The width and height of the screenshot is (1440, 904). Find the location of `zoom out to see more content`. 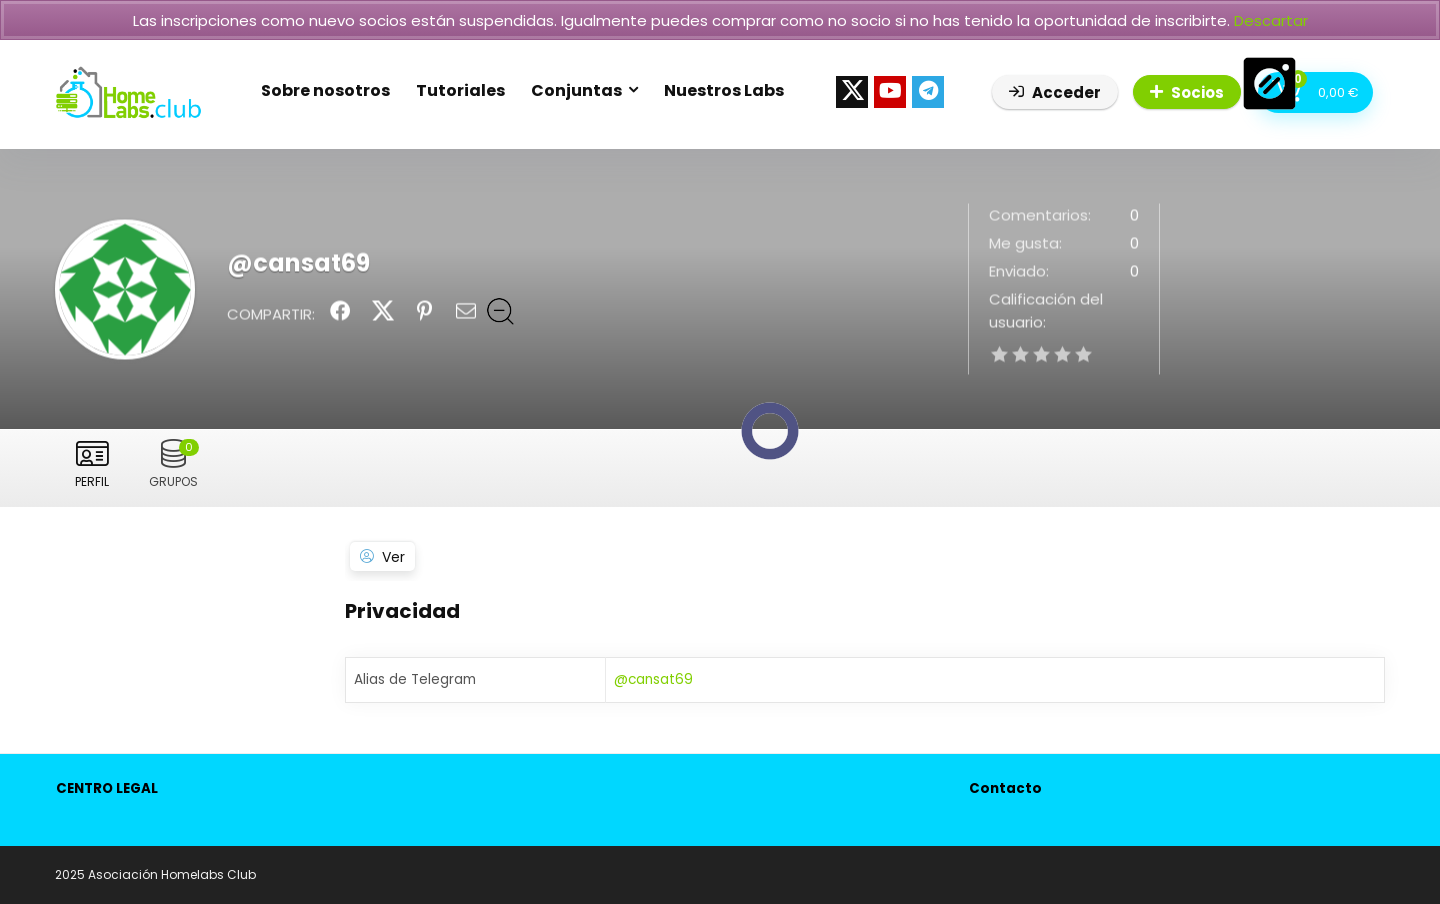

zoom out to see more content is located at coordinates (501, 312).